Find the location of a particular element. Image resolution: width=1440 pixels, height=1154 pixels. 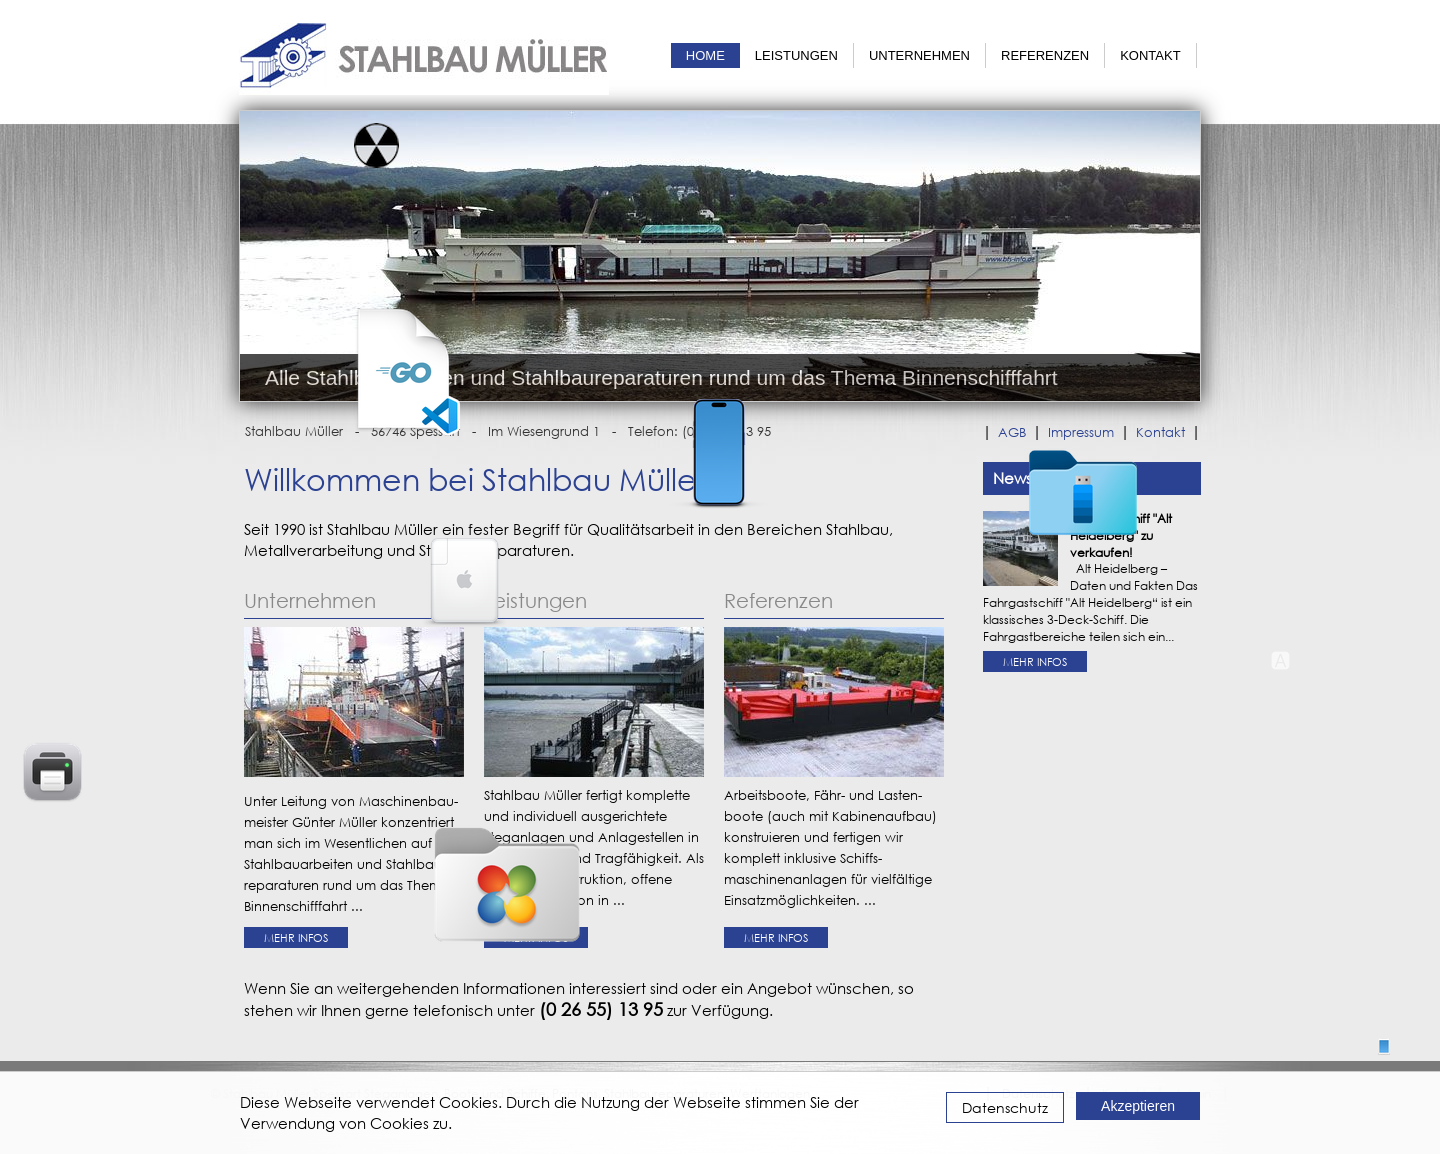

access the burn folder to prepare files for disc burning is located at coordinates (376, 145).